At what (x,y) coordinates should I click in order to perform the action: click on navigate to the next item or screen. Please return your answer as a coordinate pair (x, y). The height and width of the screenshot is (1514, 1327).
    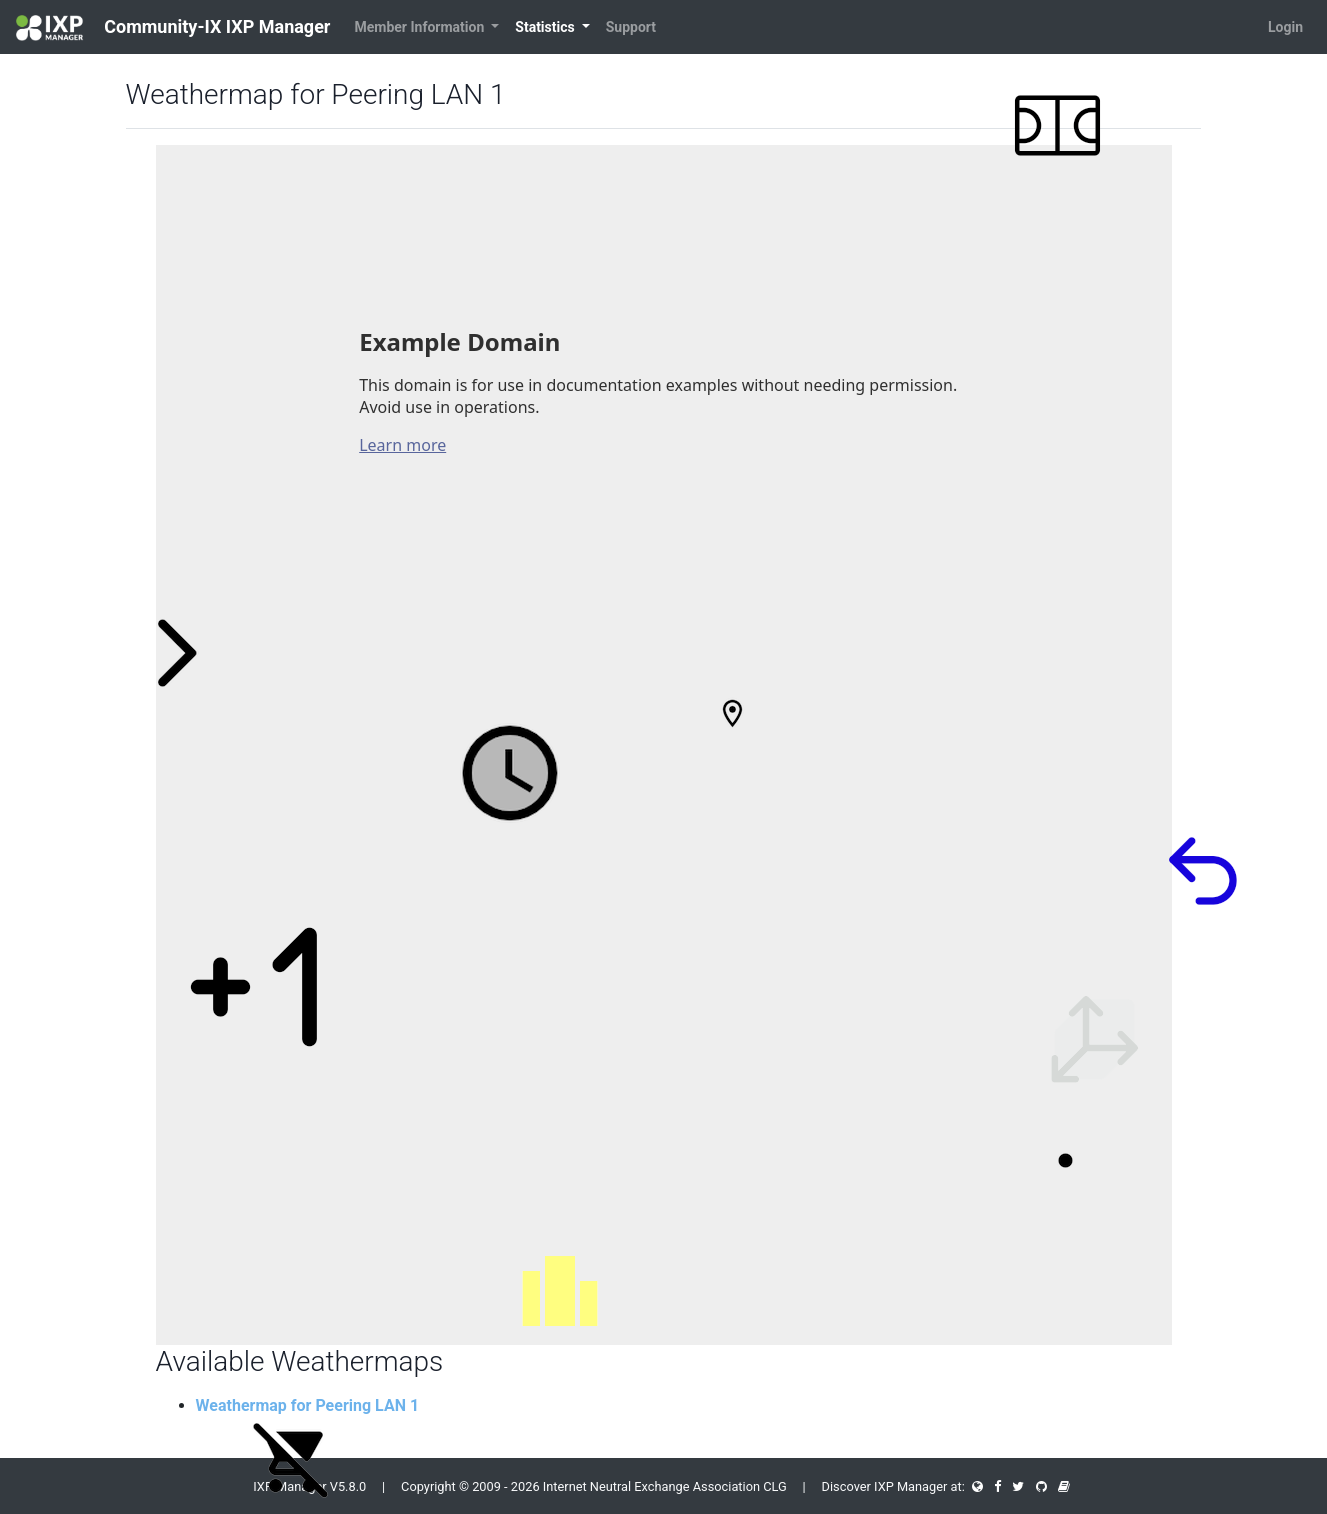
    Looking at the image, I should click on (176, 653).